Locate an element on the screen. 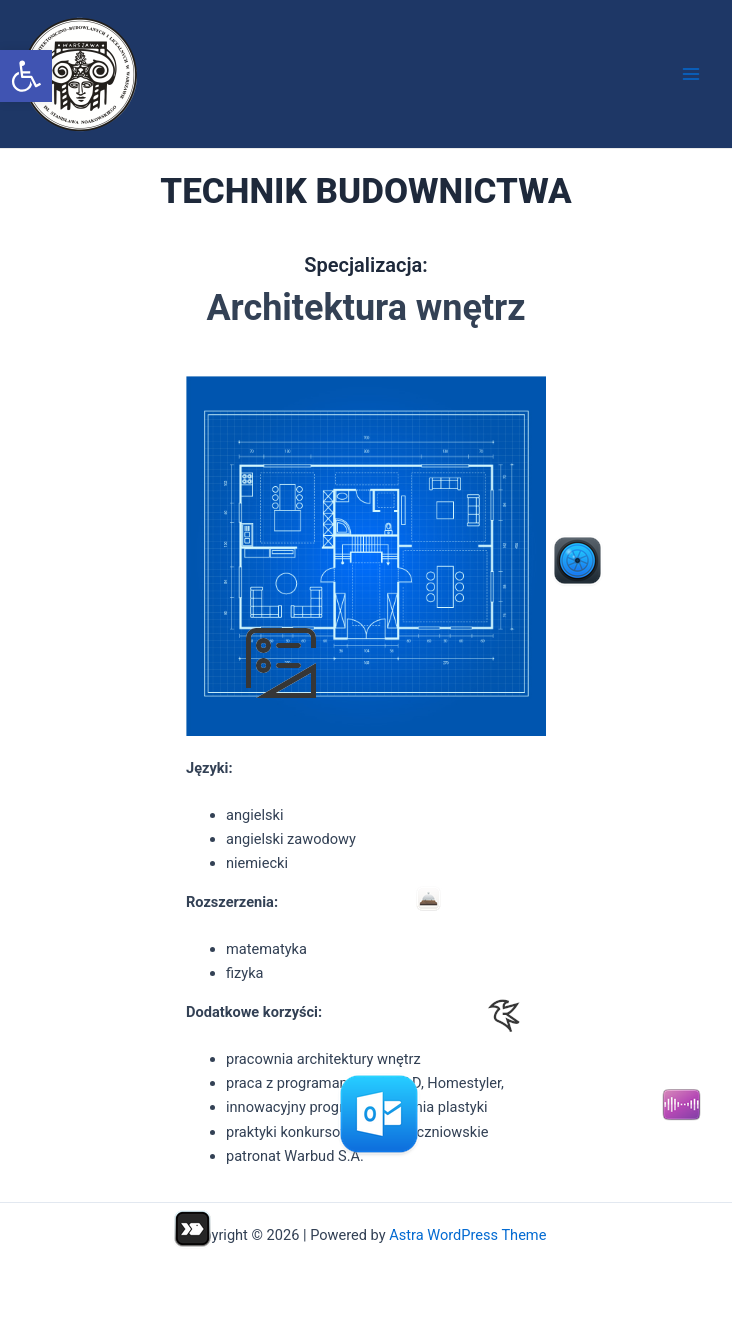  open fish shell terminal application is located at coordinates (192, 1228).